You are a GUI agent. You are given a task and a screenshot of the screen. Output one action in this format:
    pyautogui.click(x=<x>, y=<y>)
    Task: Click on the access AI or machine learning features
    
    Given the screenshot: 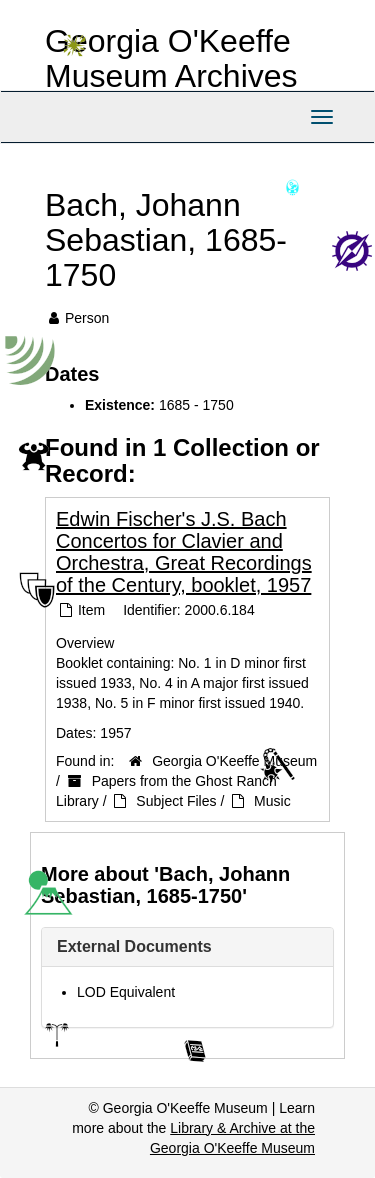 What is the action you would take?
    pyautogui.click(x=292, y=187)
    